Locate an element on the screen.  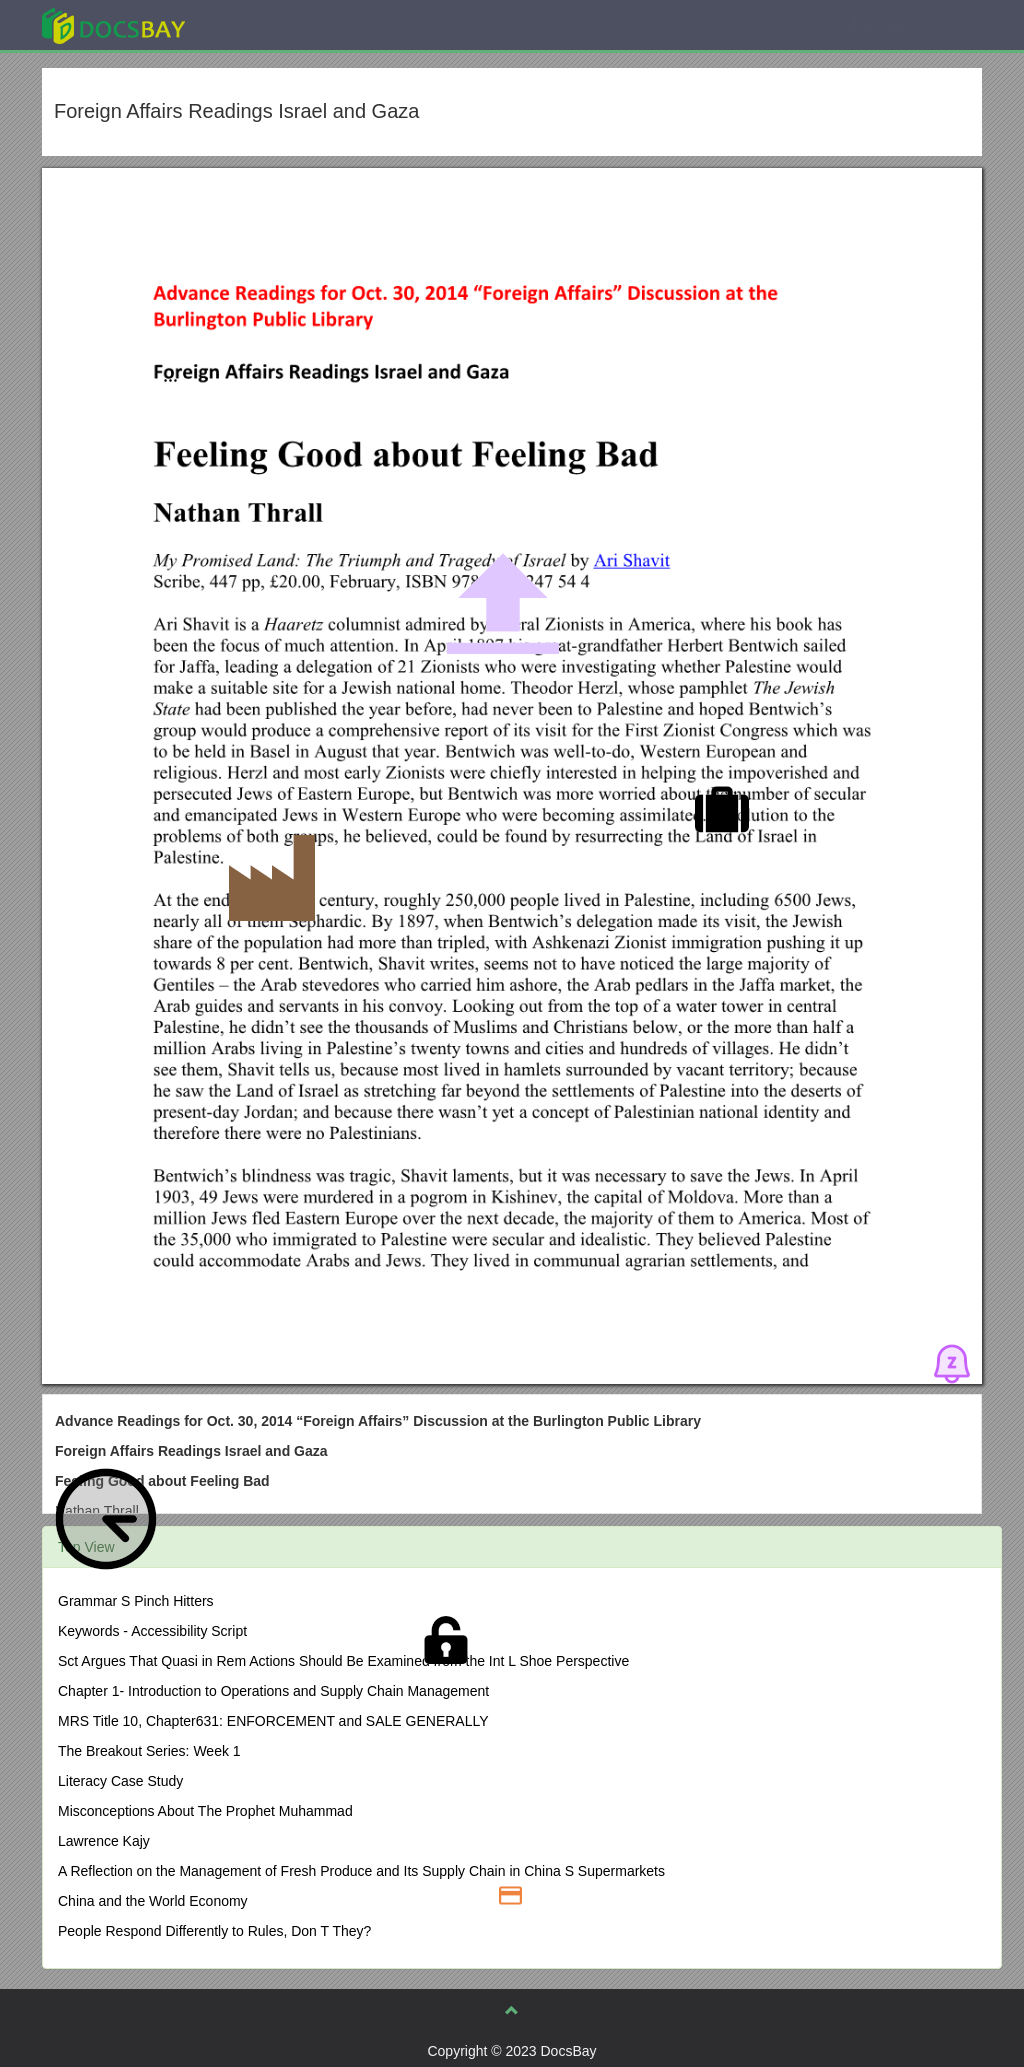
view manufacturing or production settings is located at coordinates (272, 878).